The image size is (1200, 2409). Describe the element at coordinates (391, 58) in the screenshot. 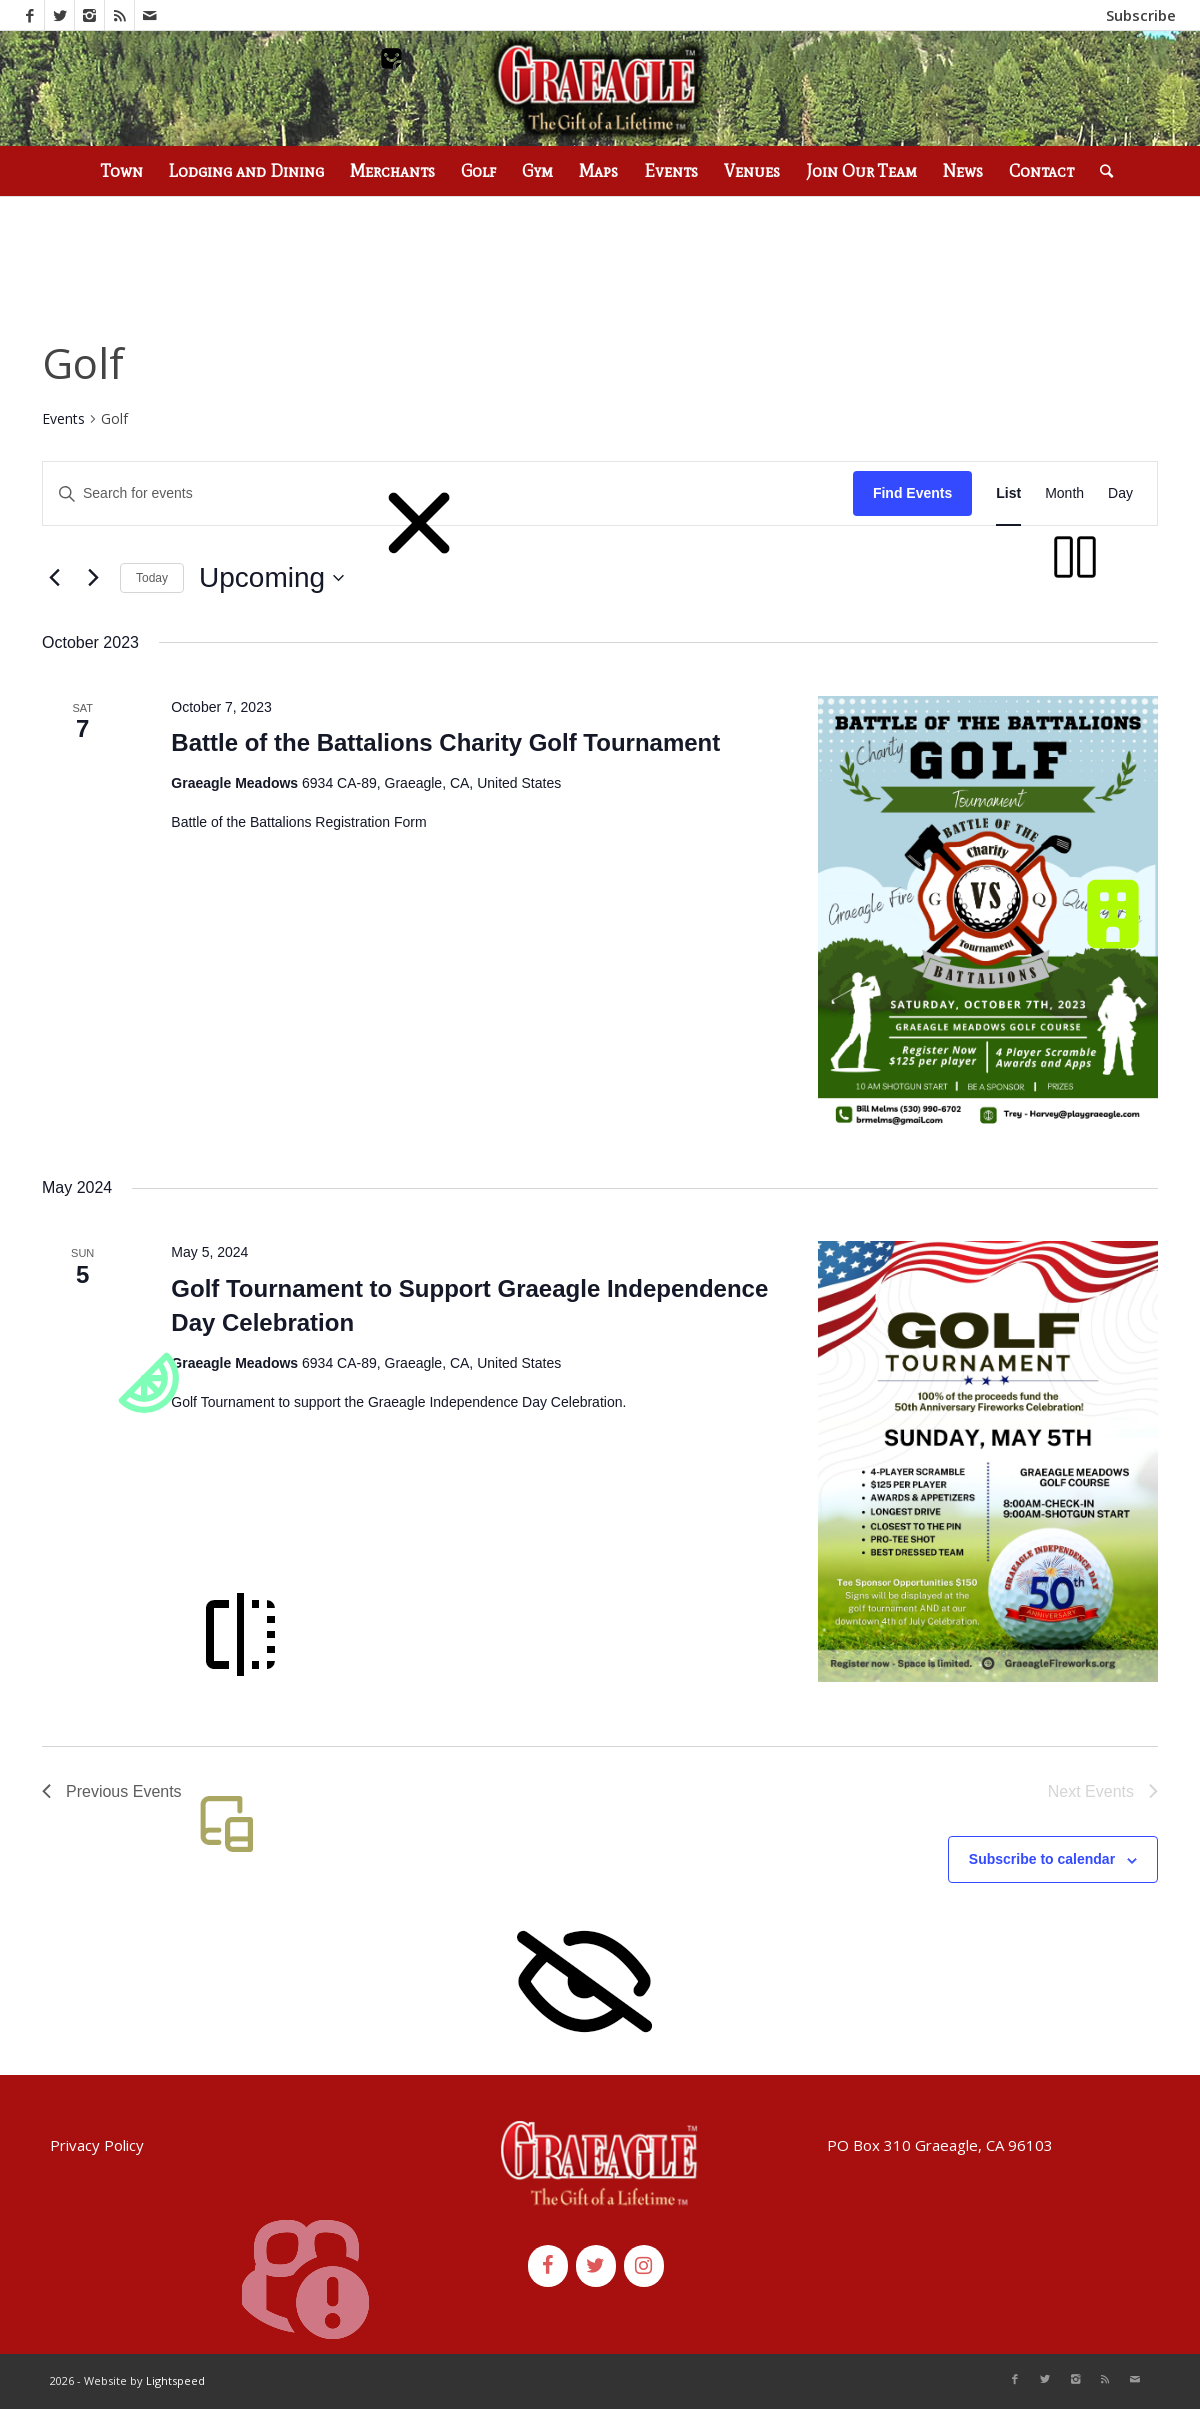

I see `open sticker picker` at that location.